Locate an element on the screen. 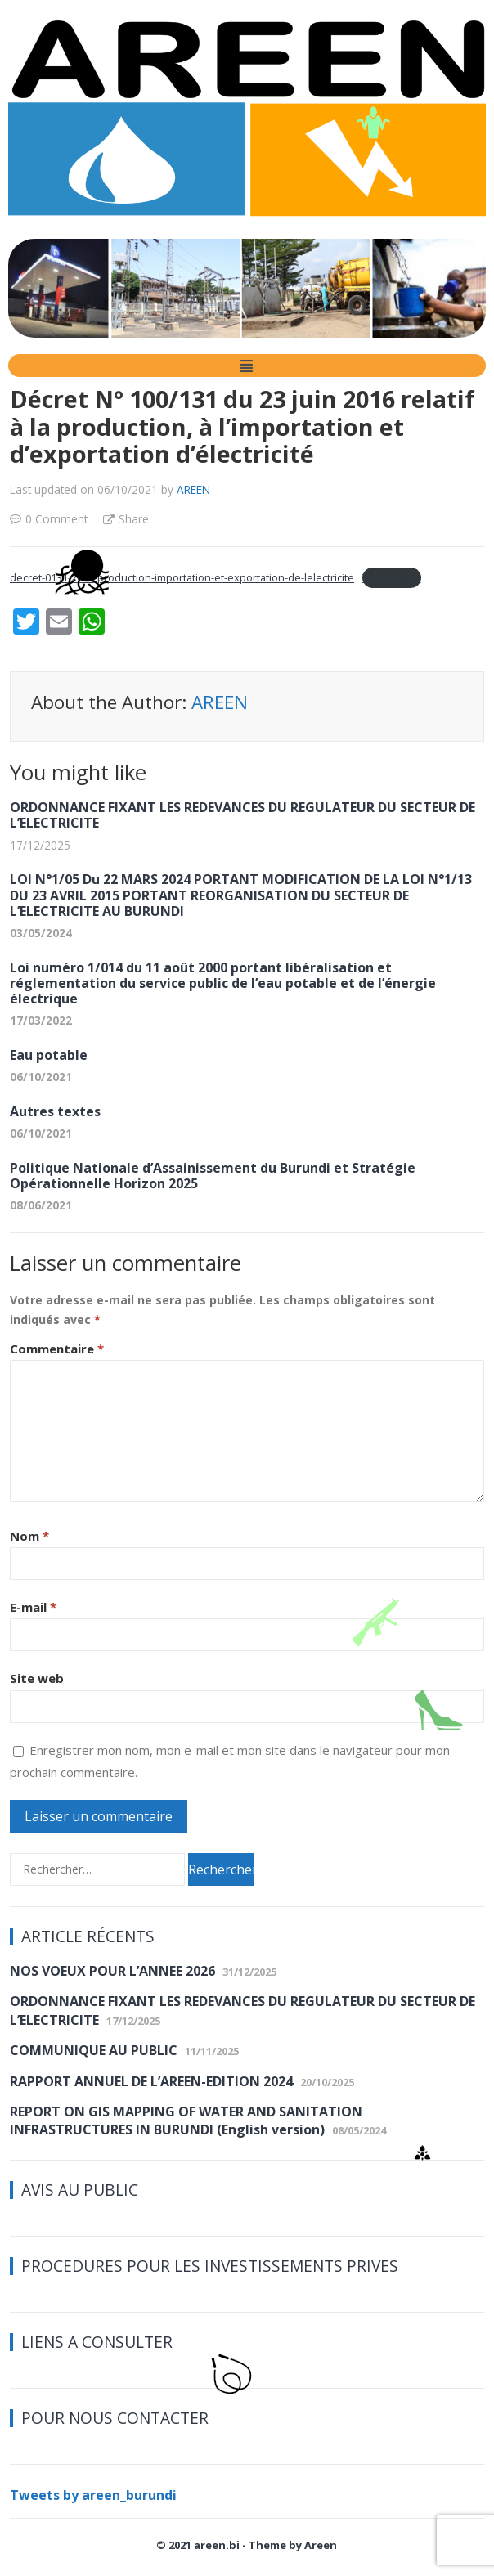 The image size is (494, 2576). access jump rope or skipping exercises is located at coordinates (231, 2374).